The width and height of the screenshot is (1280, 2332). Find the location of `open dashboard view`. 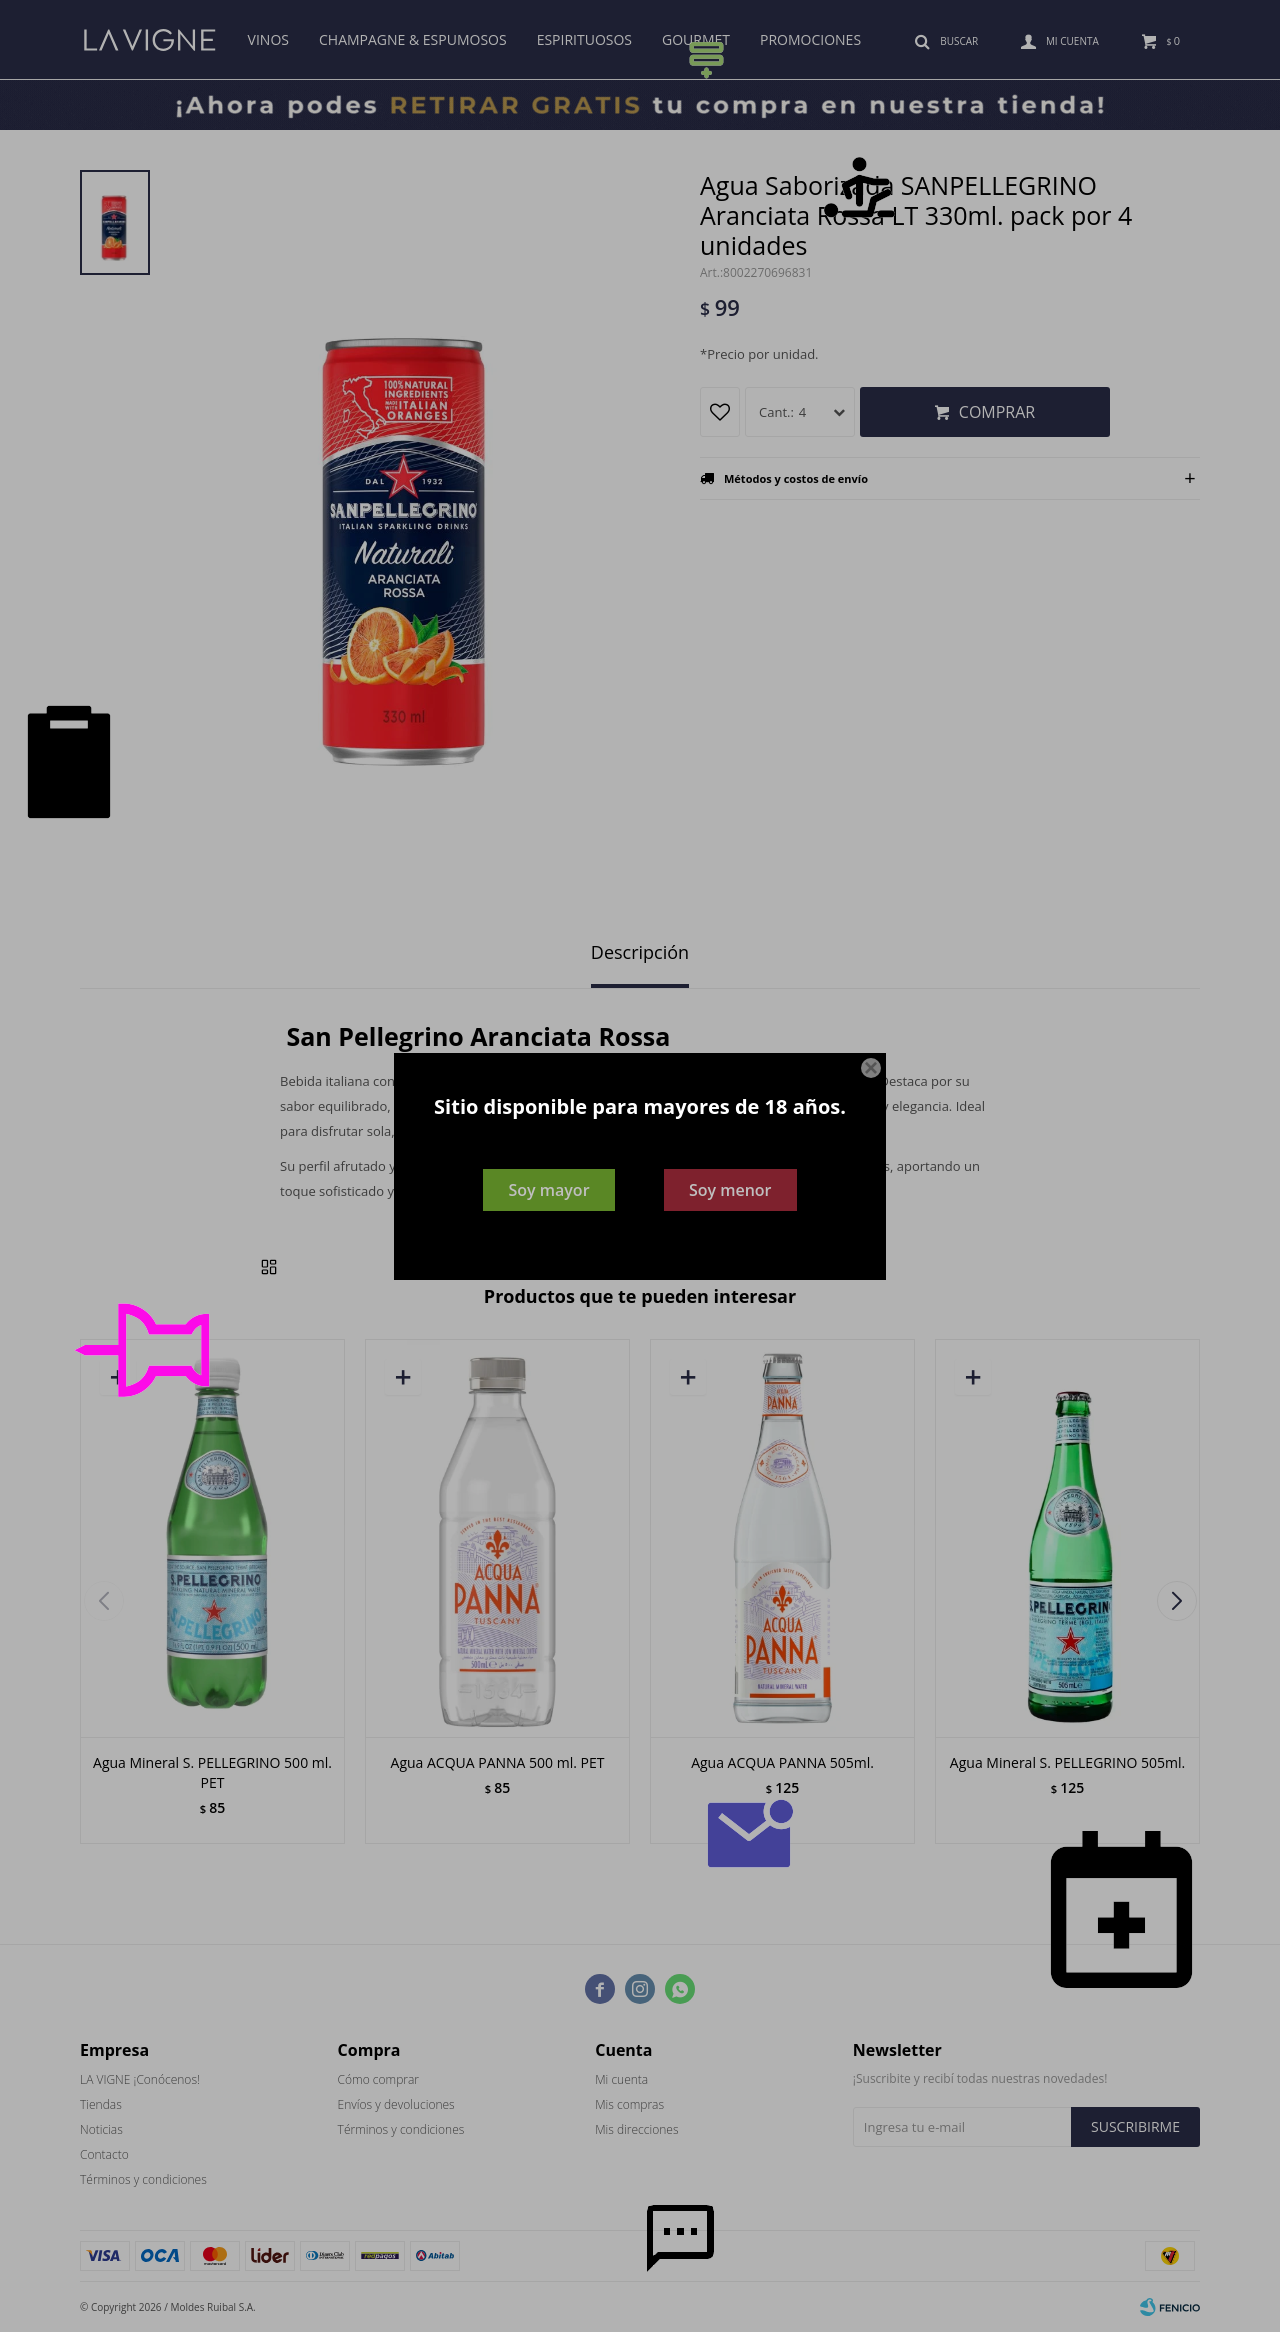

open dashboard view is located at coordinates (269, 1267).